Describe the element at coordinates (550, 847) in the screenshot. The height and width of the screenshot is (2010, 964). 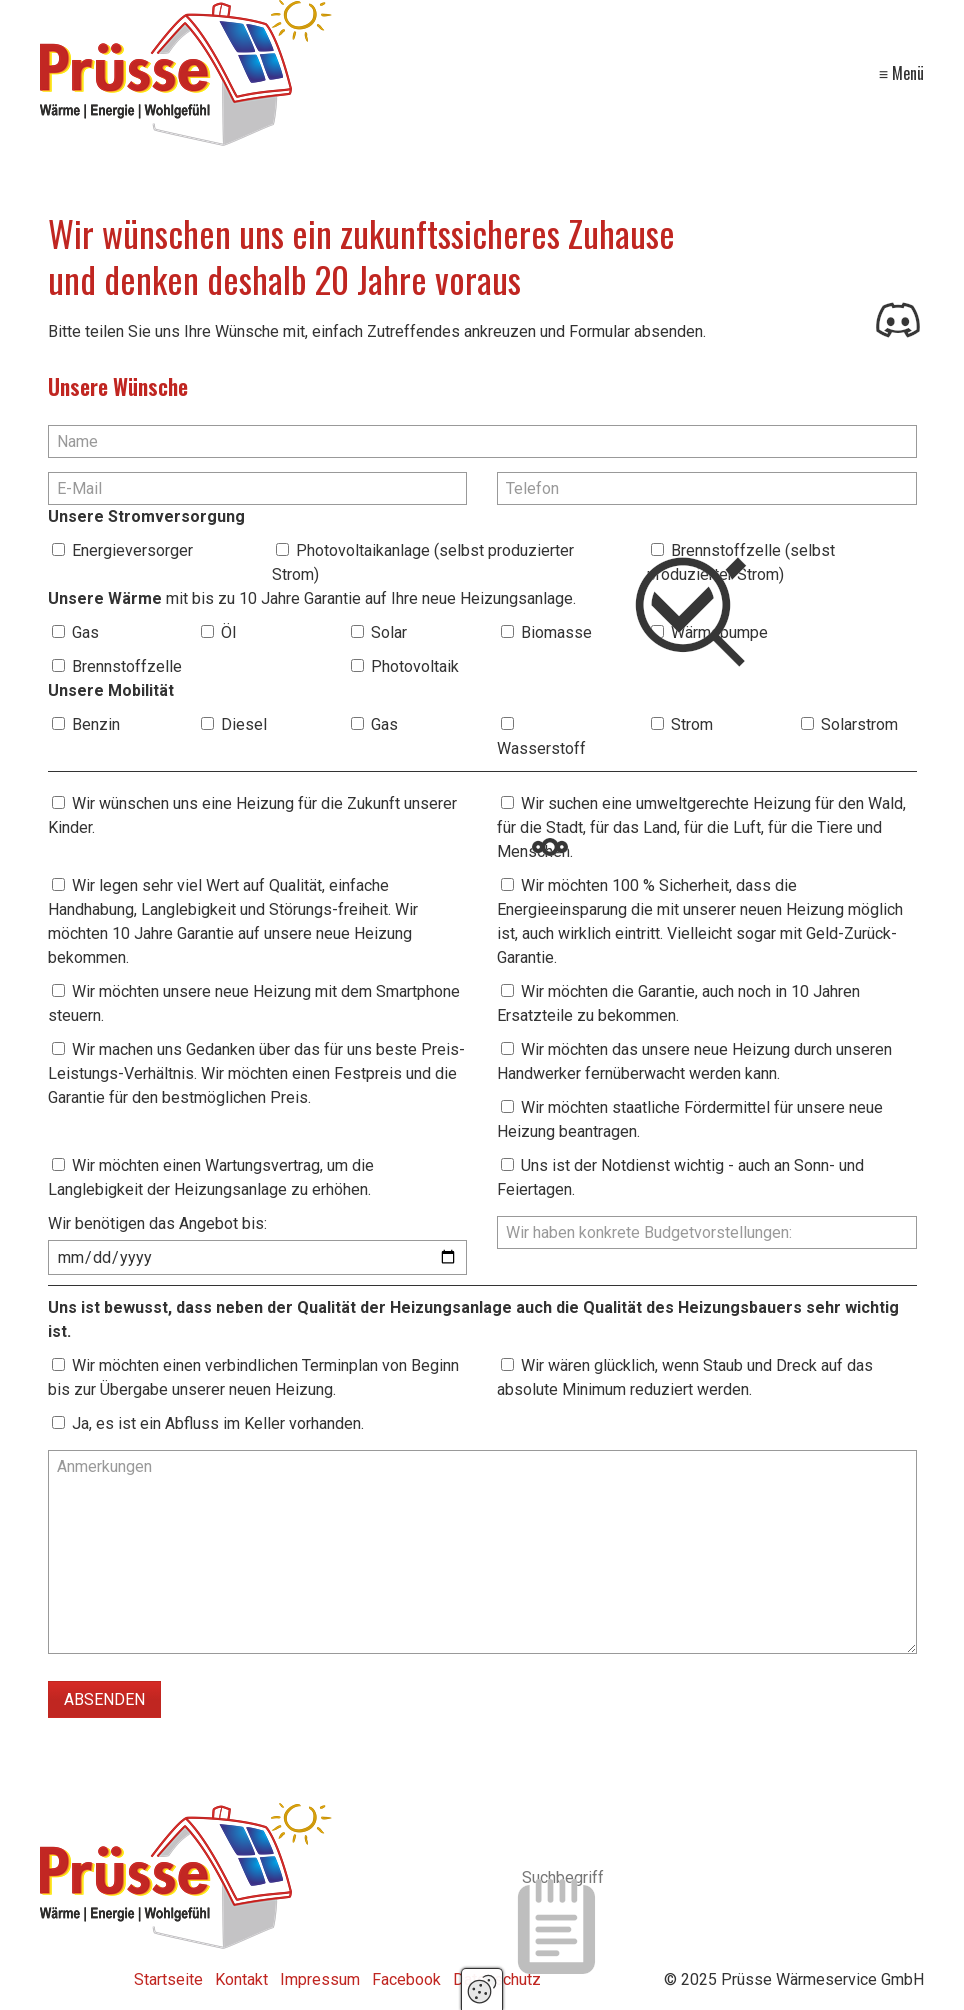
I see `connect to owncloud account` at that location.